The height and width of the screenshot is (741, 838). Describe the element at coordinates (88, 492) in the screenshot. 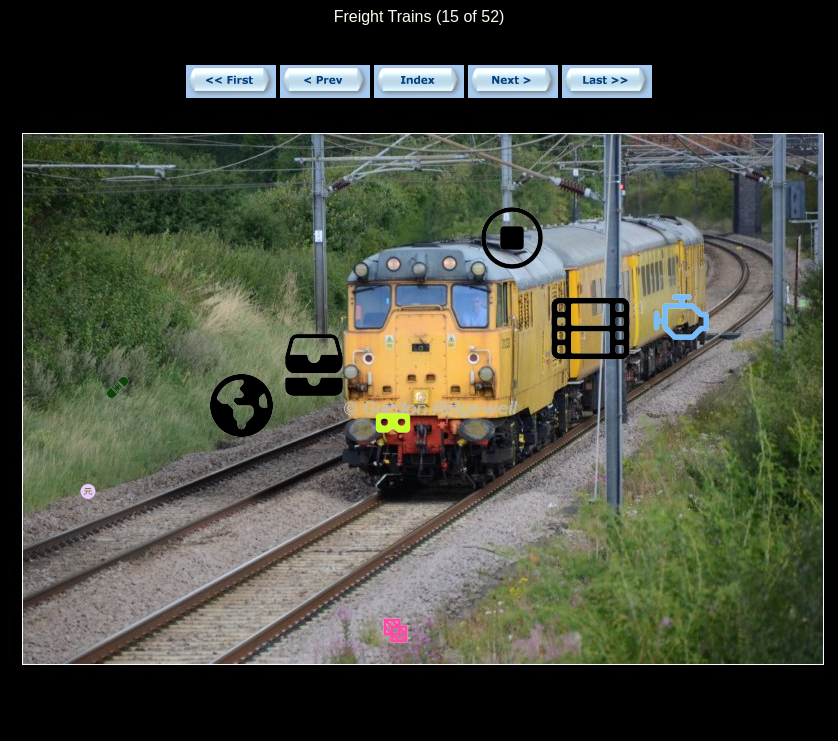

I see `chinese yuan currency indicator` at that location.